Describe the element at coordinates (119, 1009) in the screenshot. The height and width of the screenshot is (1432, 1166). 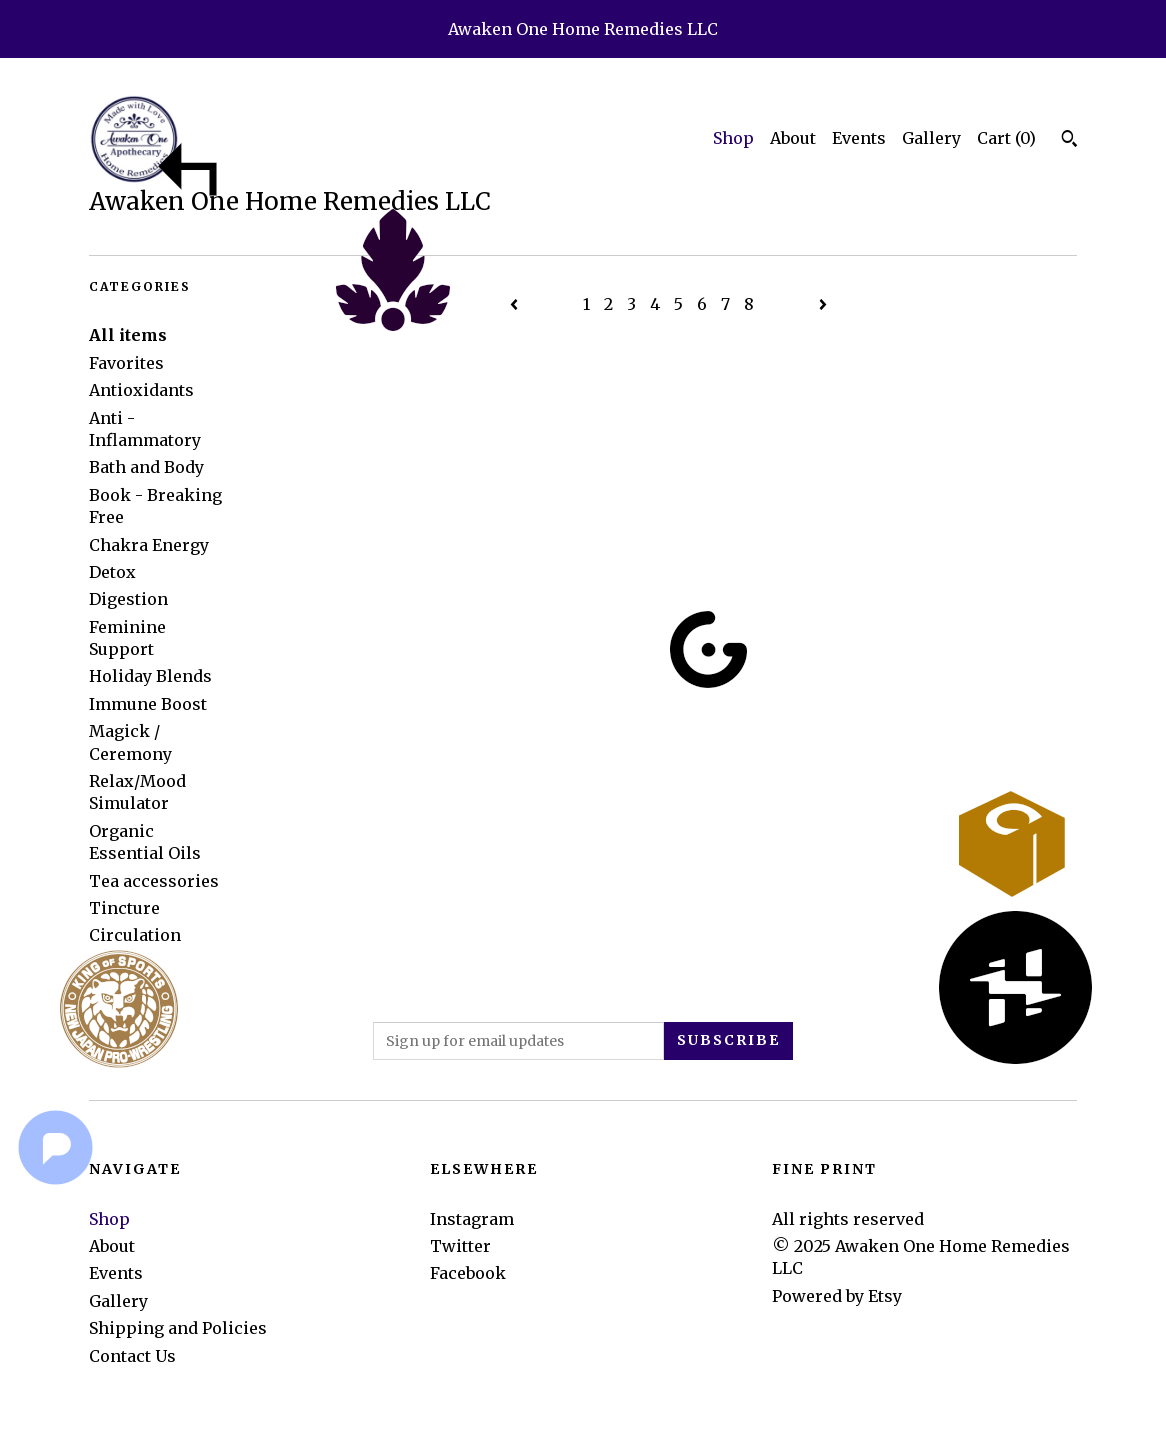
I see `new japan pro-wrestling official logo` at that location.